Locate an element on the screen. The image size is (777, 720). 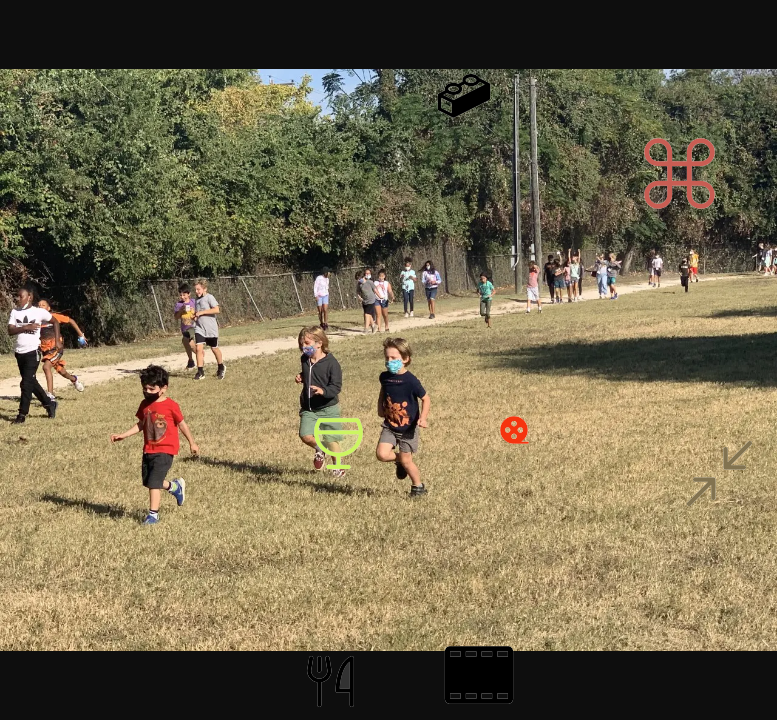
view video or film content is located at coordinates (479, 675).